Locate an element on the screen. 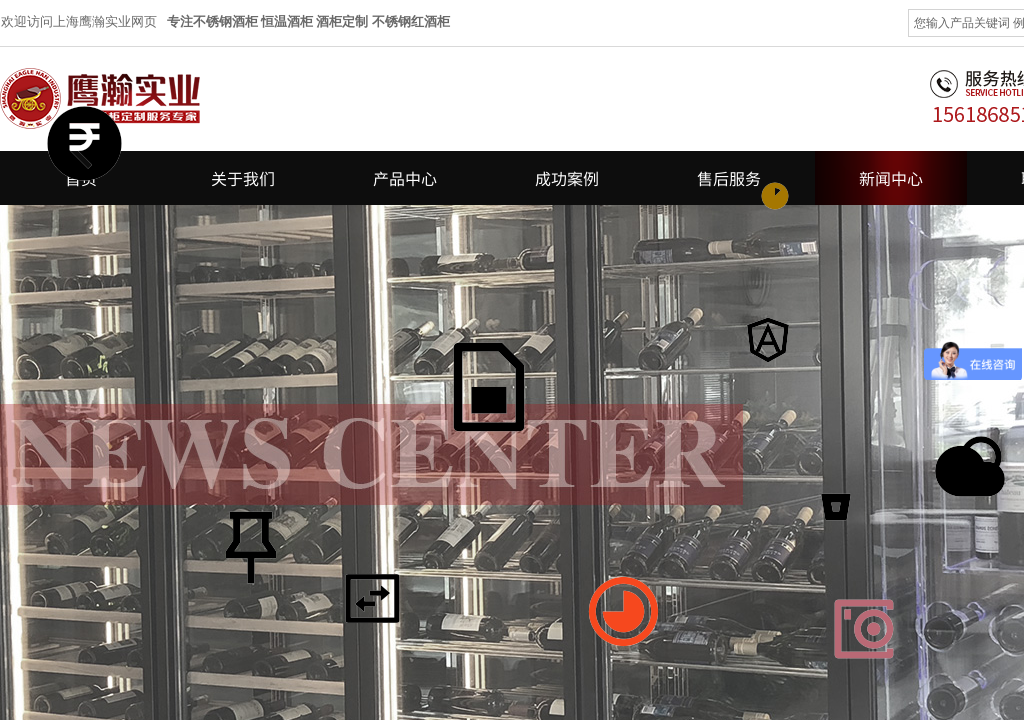  indicates partly cloudy weather conditions is located at coordinates (970, 468).